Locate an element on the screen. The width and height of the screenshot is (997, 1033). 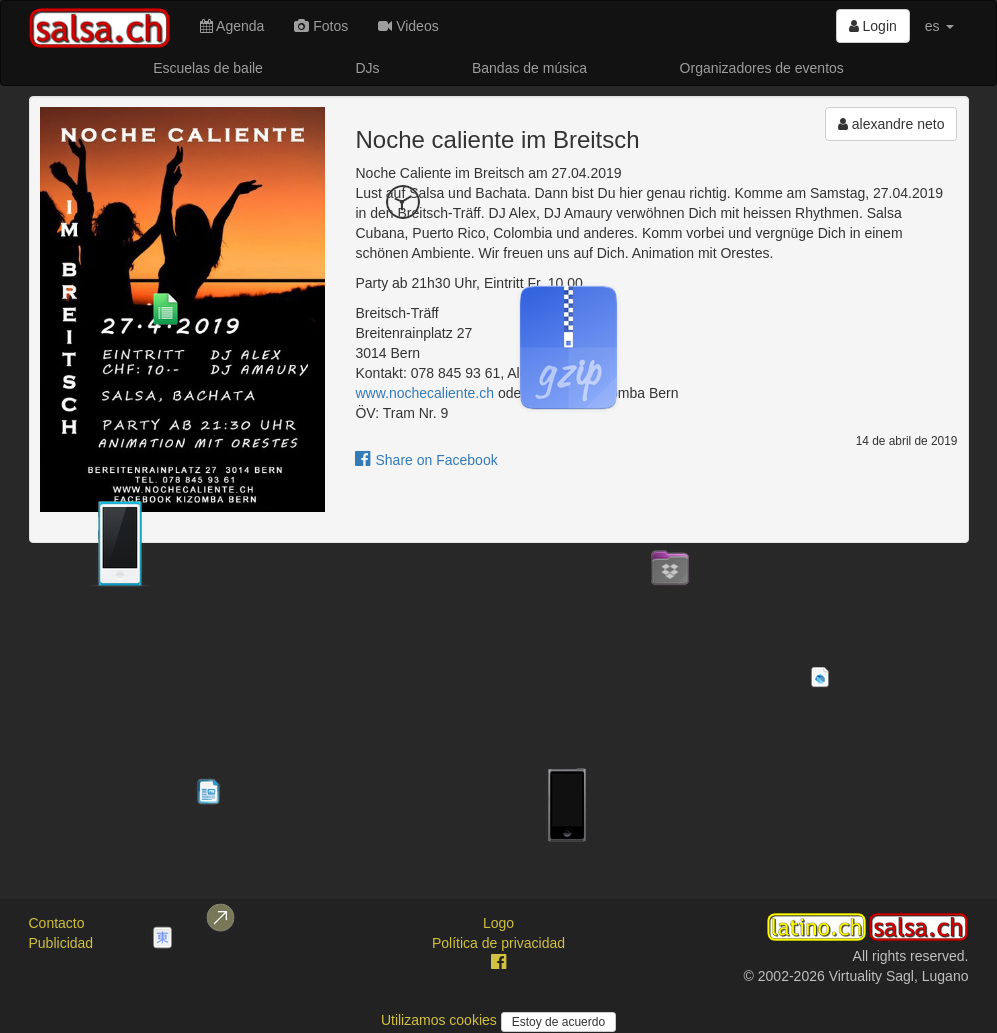
dart programming language source file is located at coordinates (820, 677).